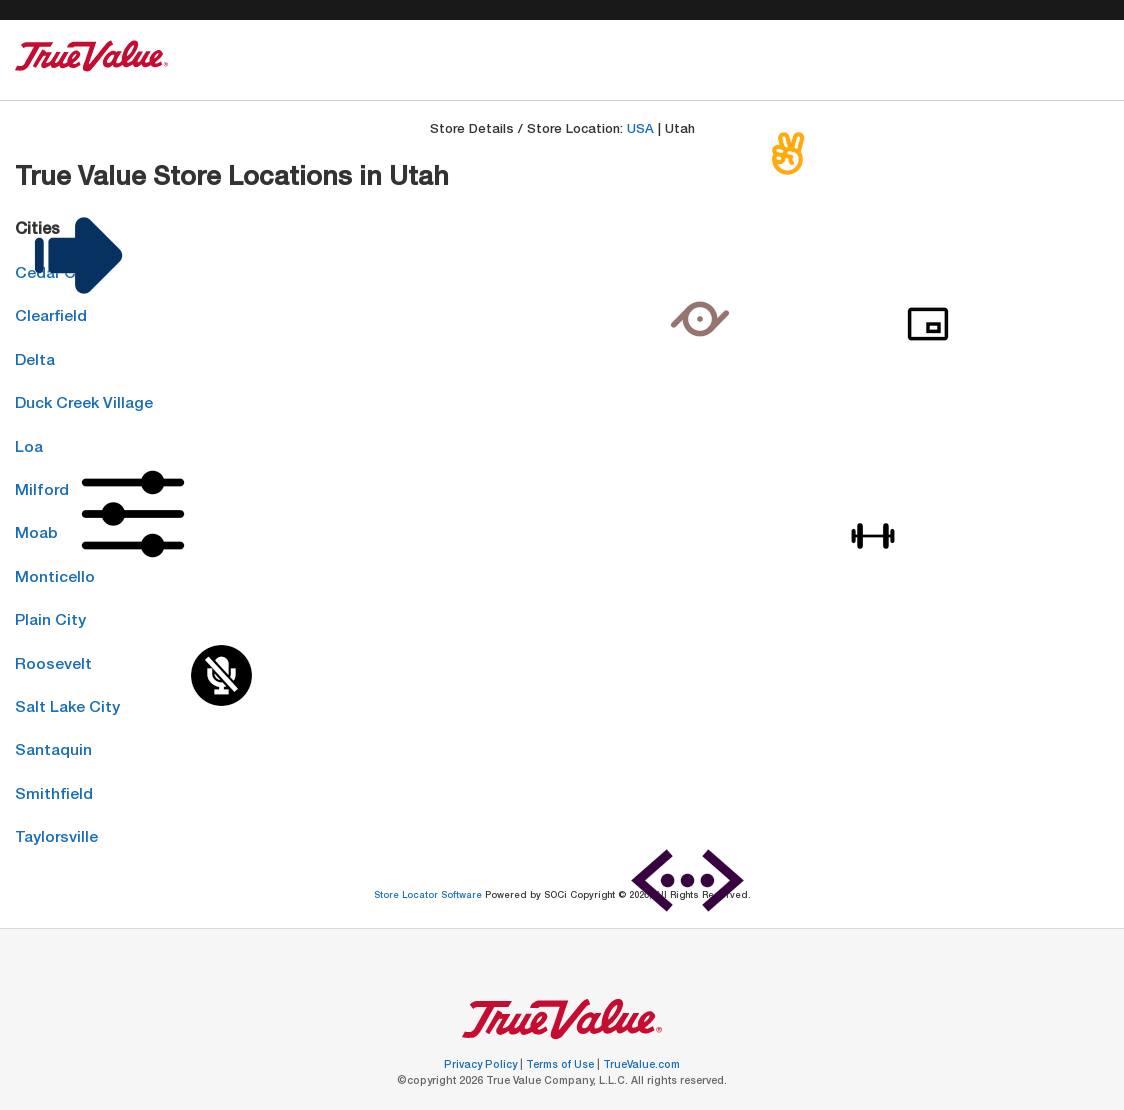  Describe the element at coordinates (700, 319) in the screenshot. I see `select epicene or non-binary gender option` at that location.